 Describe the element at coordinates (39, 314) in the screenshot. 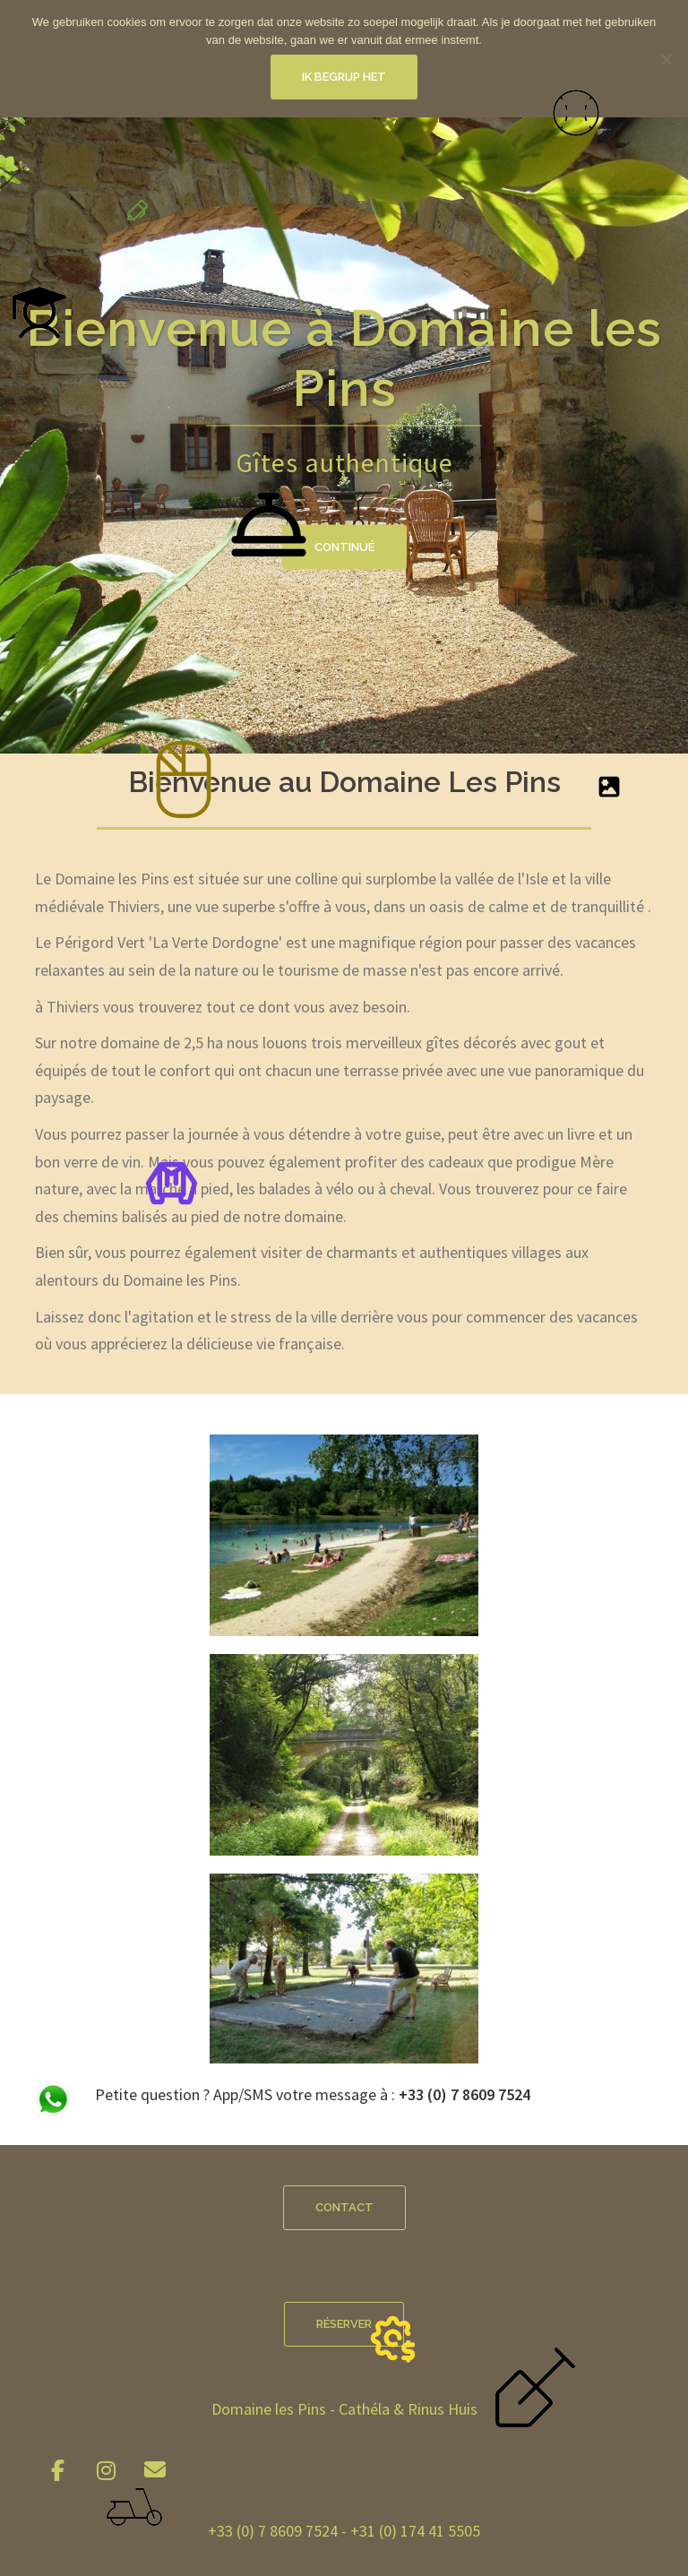

I see `view student profile or account` at that location.